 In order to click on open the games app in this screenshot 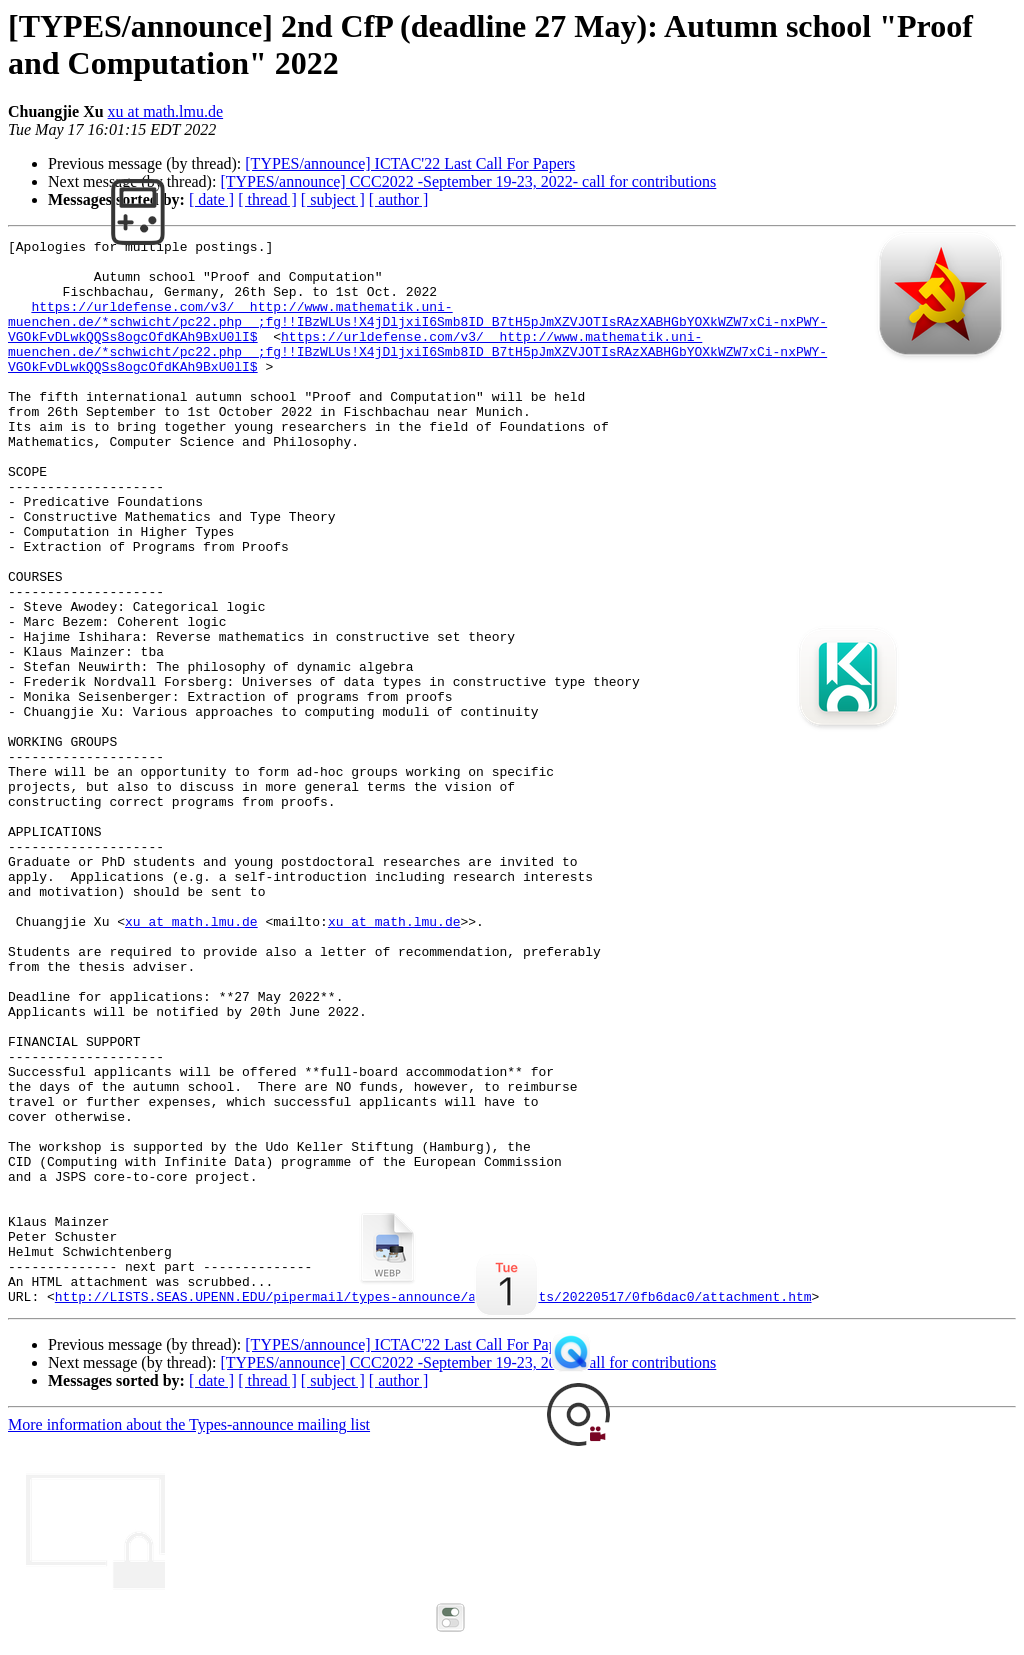, I will do `click(140, 212)`.